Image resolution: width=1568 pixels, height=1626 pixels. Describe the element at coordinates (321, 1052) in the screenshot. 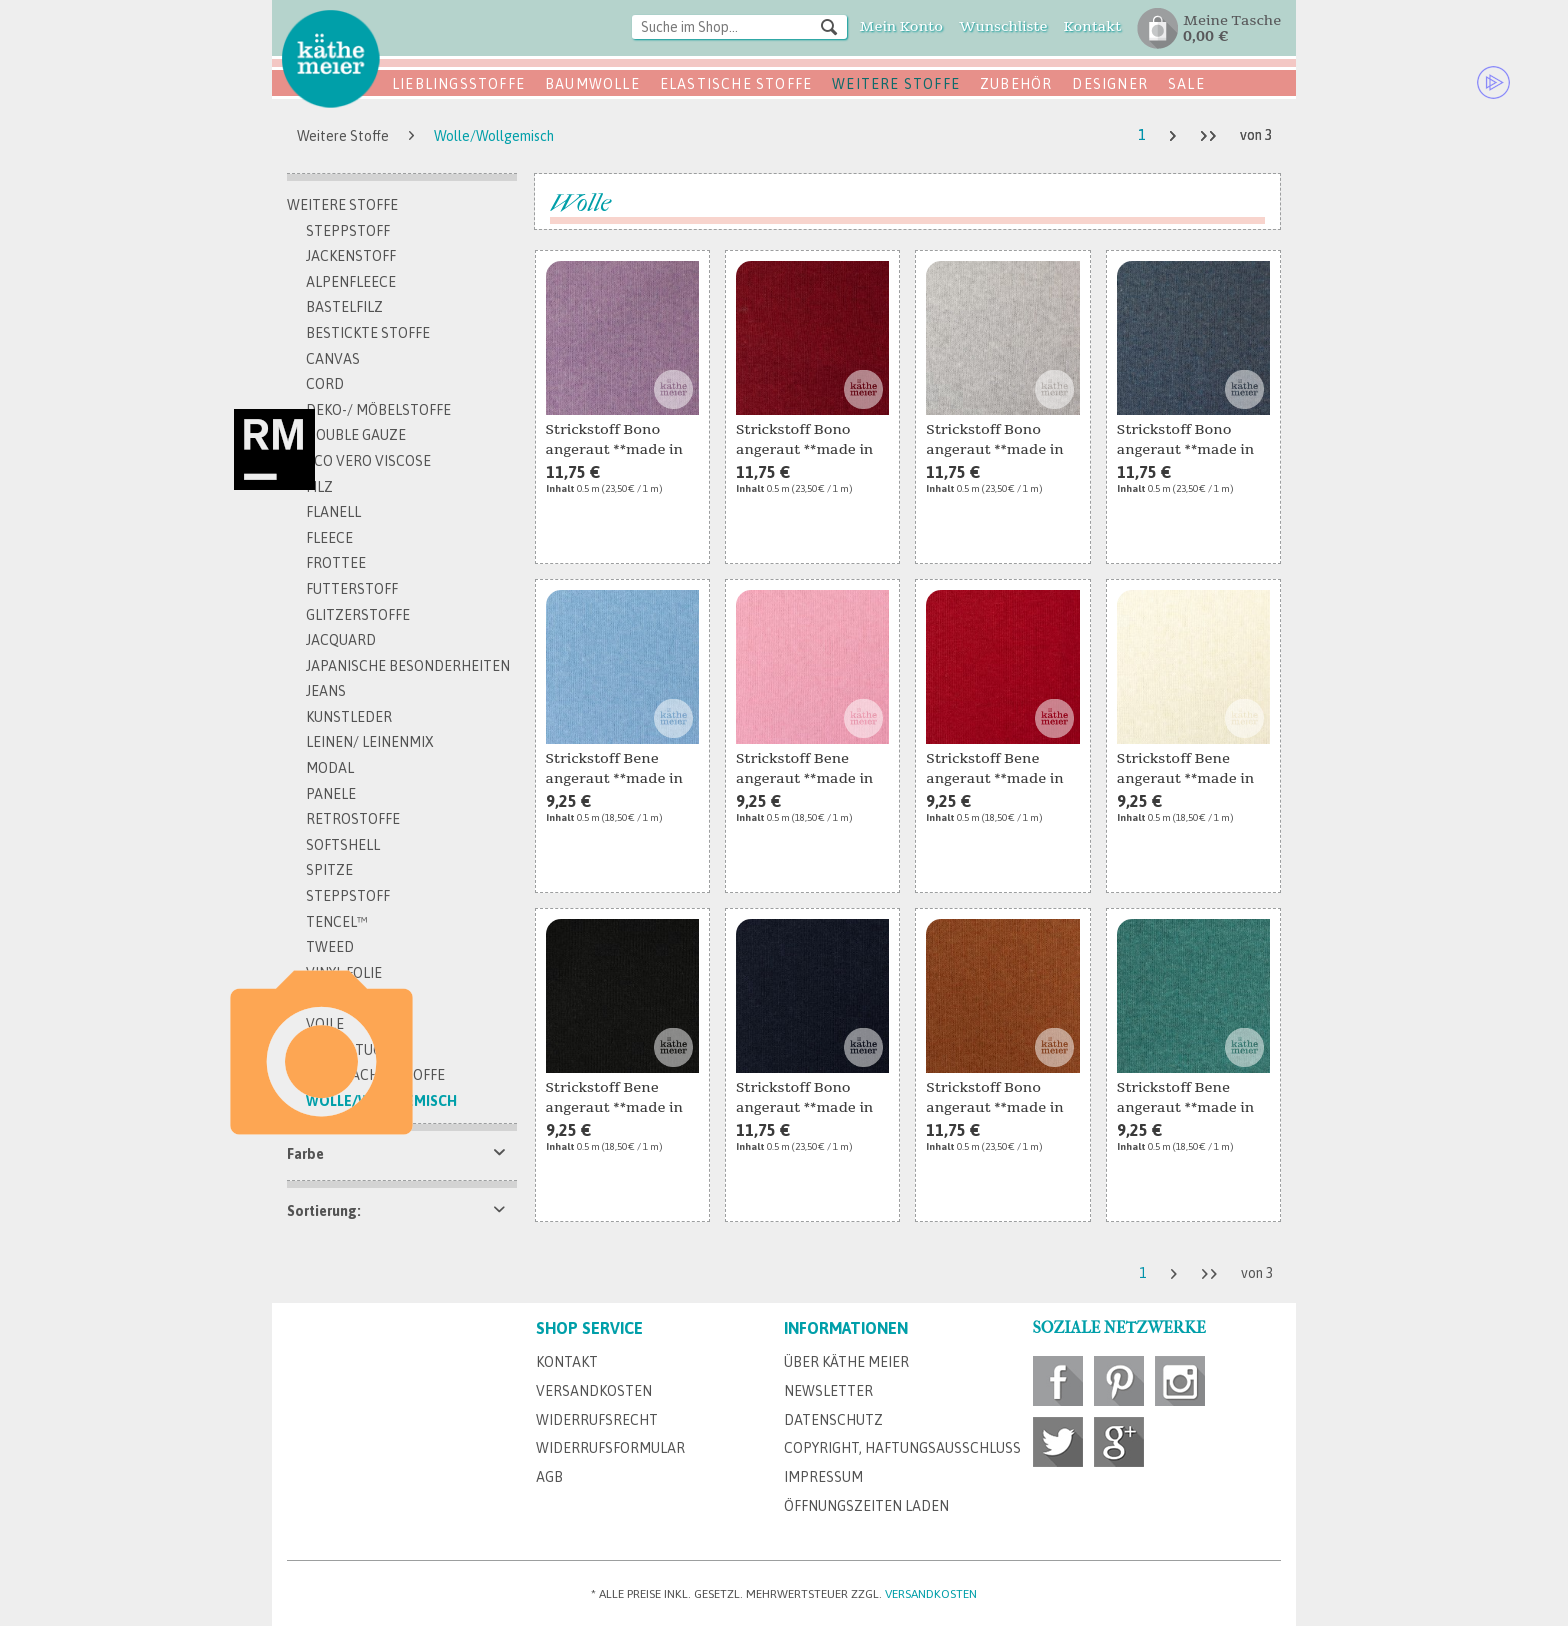

I see `take a photo` at that location.